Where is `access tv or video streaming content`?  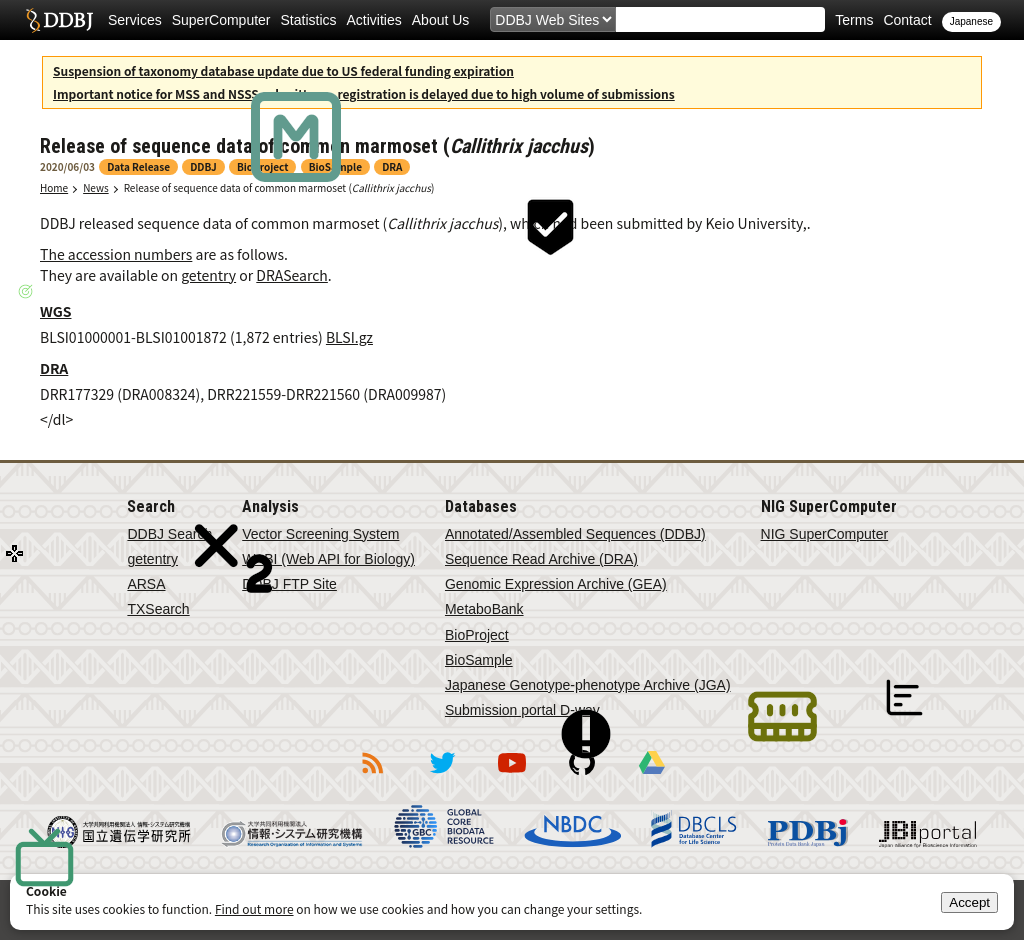 access tv or video streaming content is located at coordinates (44, 857).